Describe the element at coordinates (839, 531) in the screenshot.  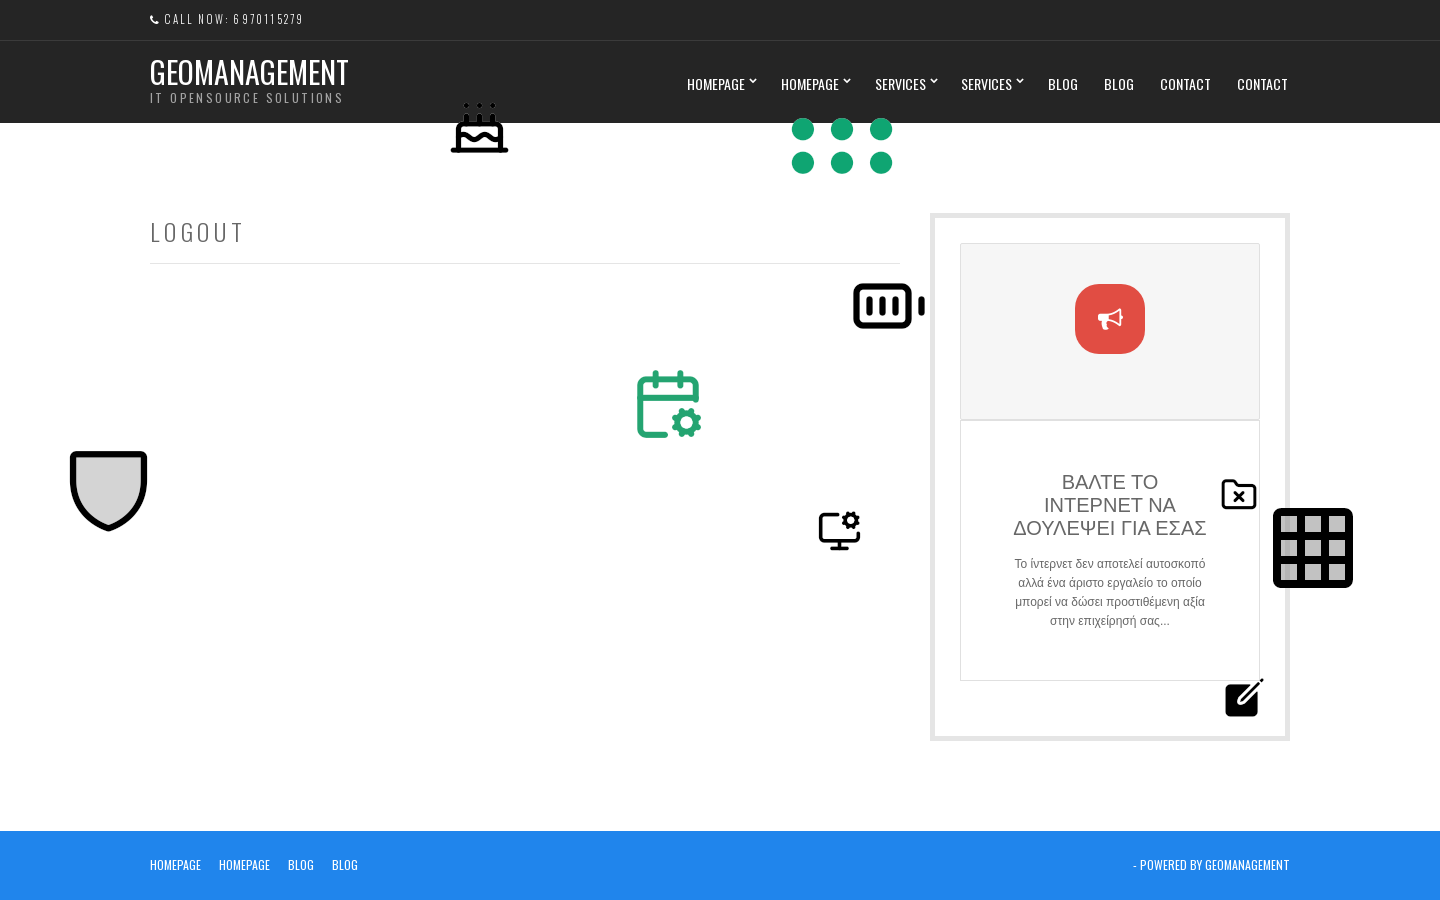
I see `access display settings` at that location.